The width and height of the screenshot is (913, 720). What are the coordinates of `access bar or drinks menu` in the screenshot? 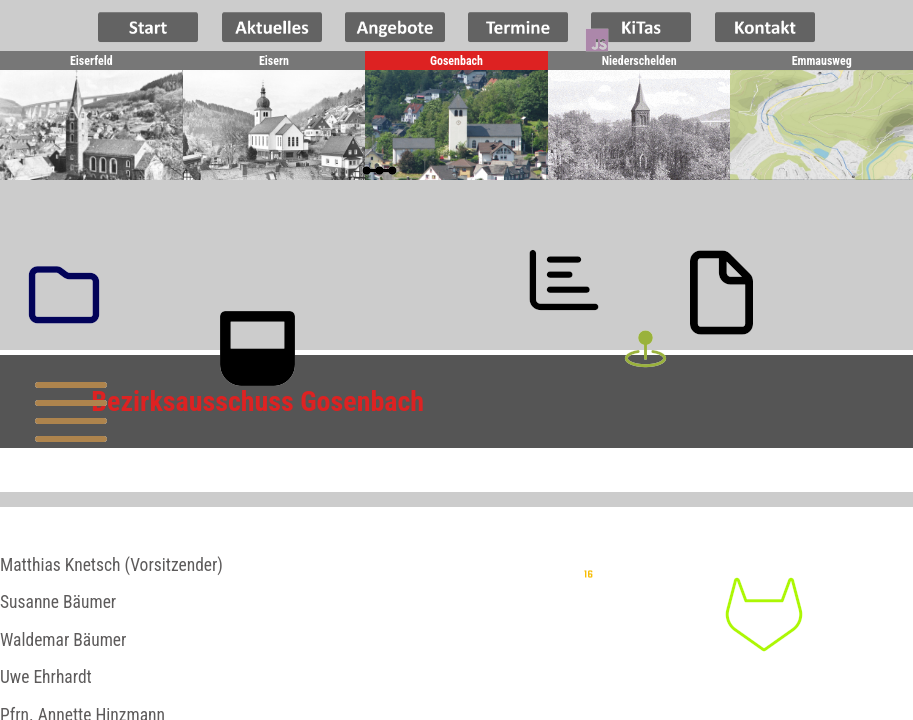 It's located at (257, 348).